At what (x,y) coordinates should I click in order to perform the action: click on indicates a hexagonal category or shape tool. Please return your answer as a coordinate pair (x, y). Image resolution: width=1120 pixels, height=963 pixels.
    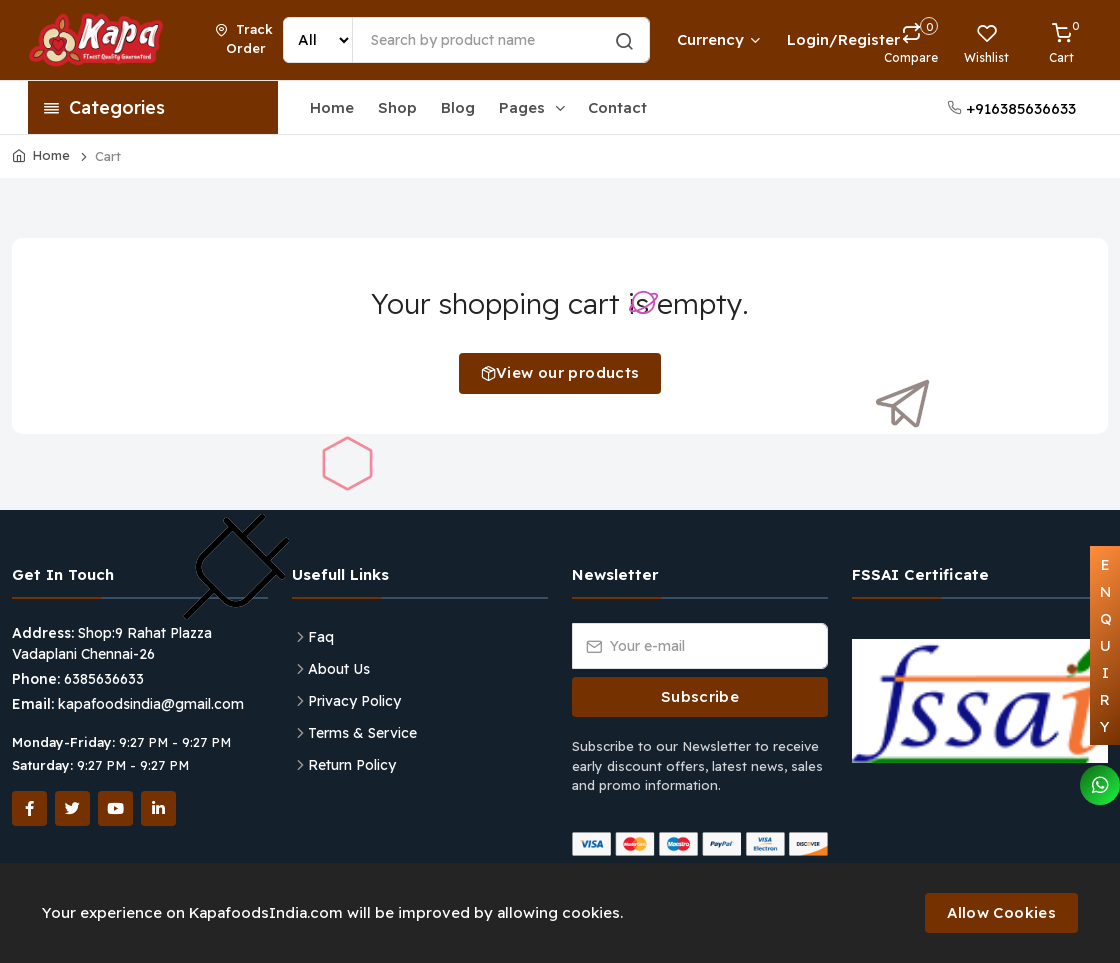
    Looking at the image, I should click on (347, 463).